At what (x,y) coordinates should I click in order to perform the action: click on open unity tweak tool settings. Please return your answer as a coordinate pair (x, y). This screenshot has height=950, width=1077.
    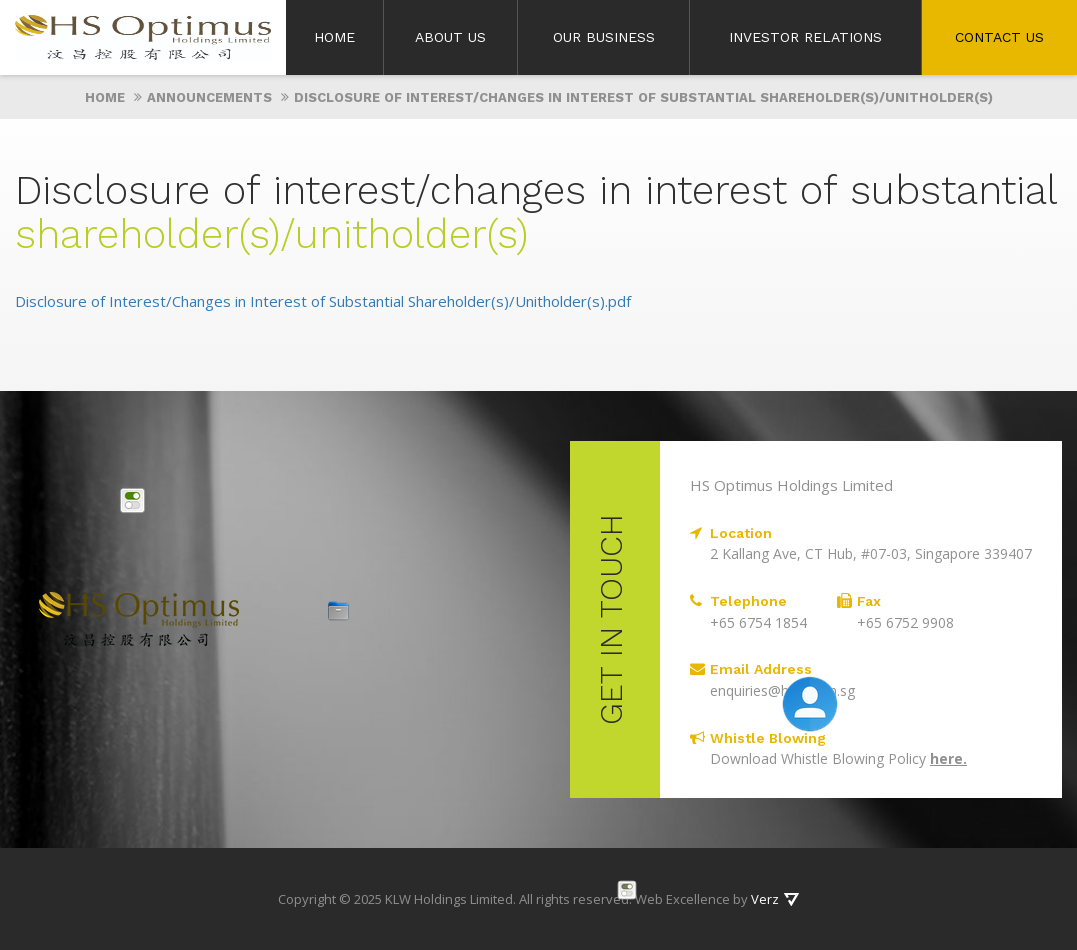
    Looking at the image, I should click on (627, 890).